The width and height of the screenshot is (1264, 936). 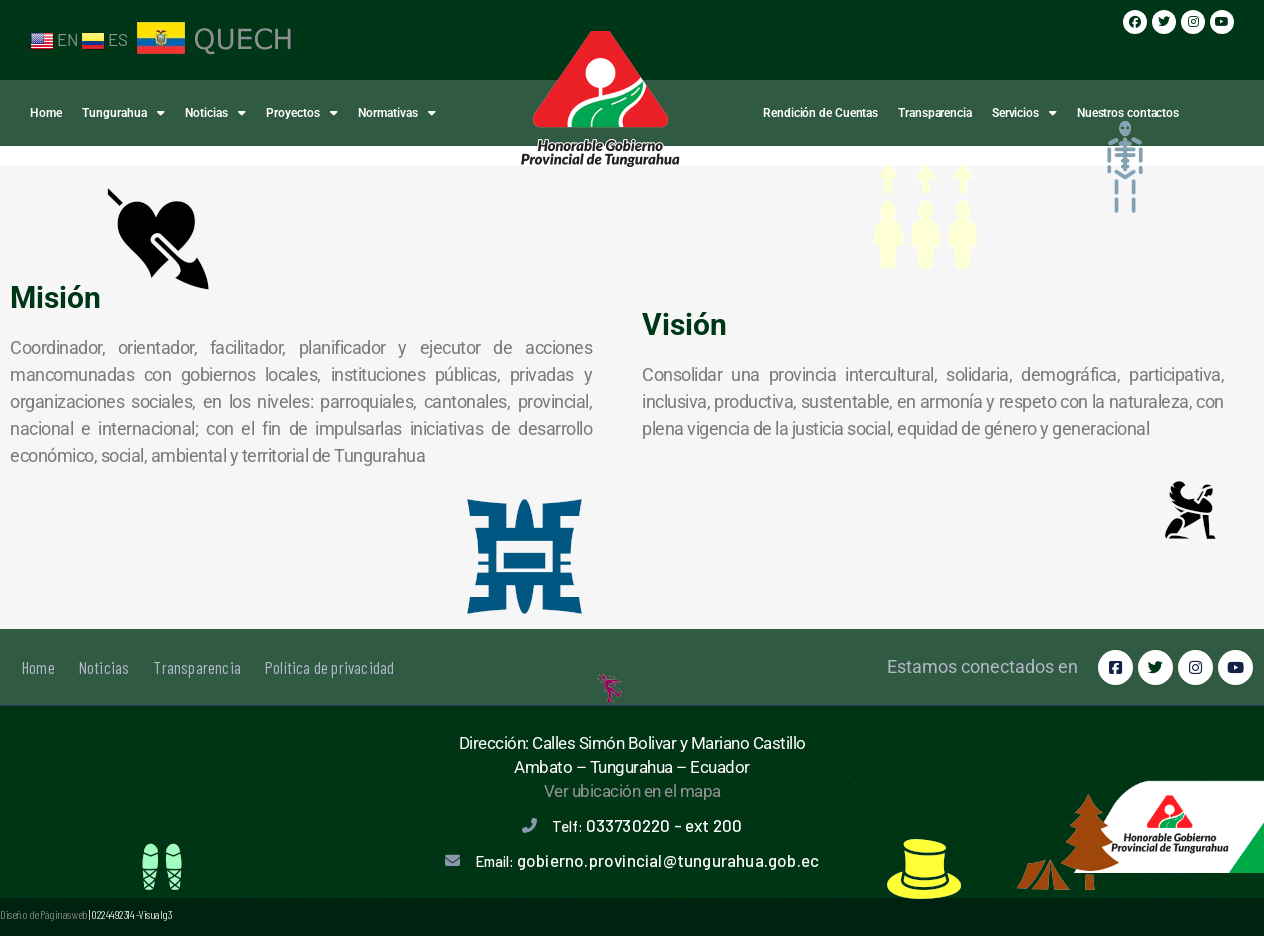 What do you see at coordinates (924, 870) in the screenshot?
I see `select a magician or performer character class` at bounding box center [924, 870].